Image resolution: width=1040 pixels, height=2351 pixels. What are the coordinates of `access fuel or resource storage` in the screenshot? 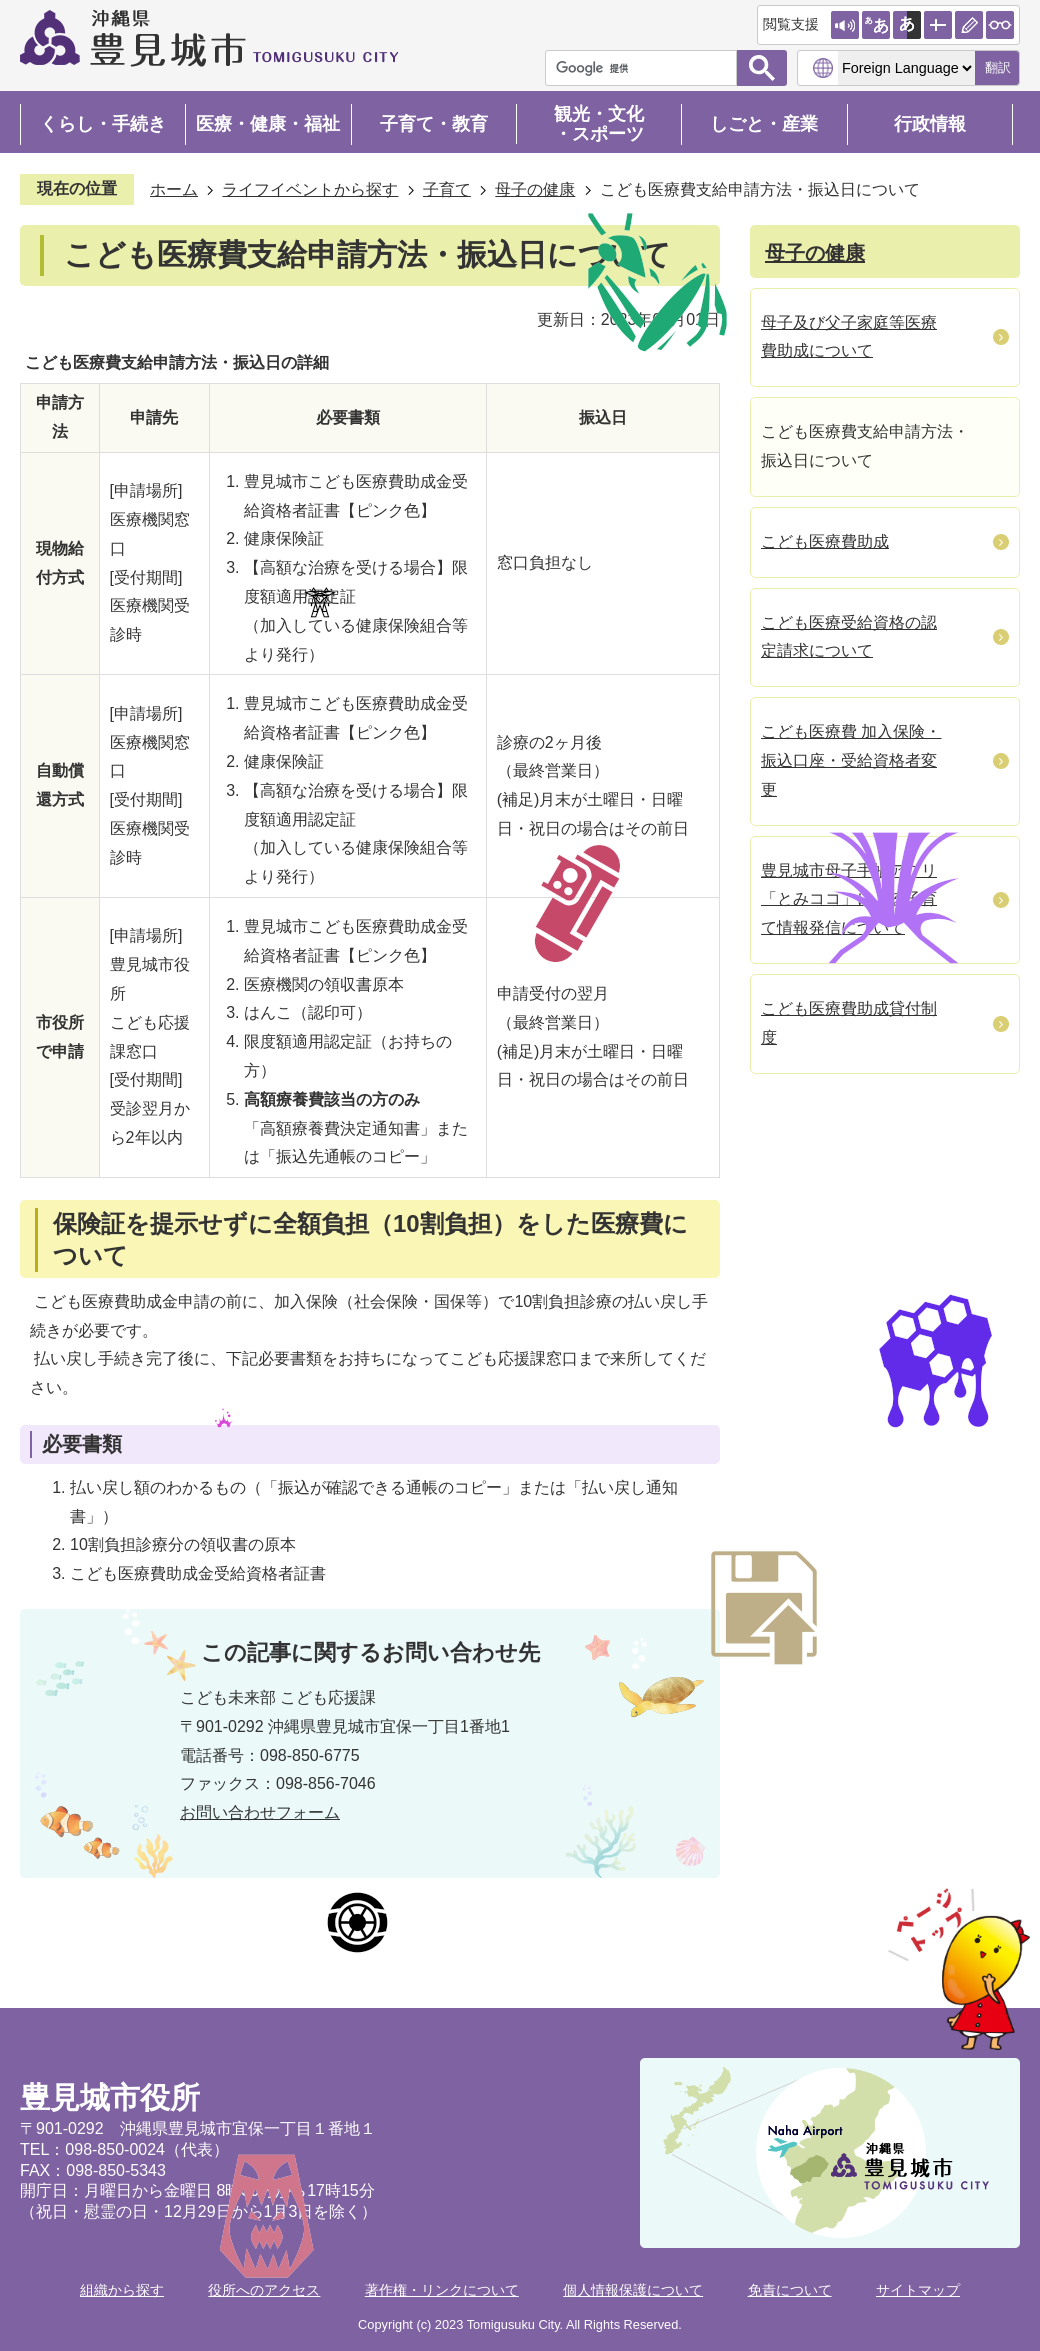 It's located at (579, 903).